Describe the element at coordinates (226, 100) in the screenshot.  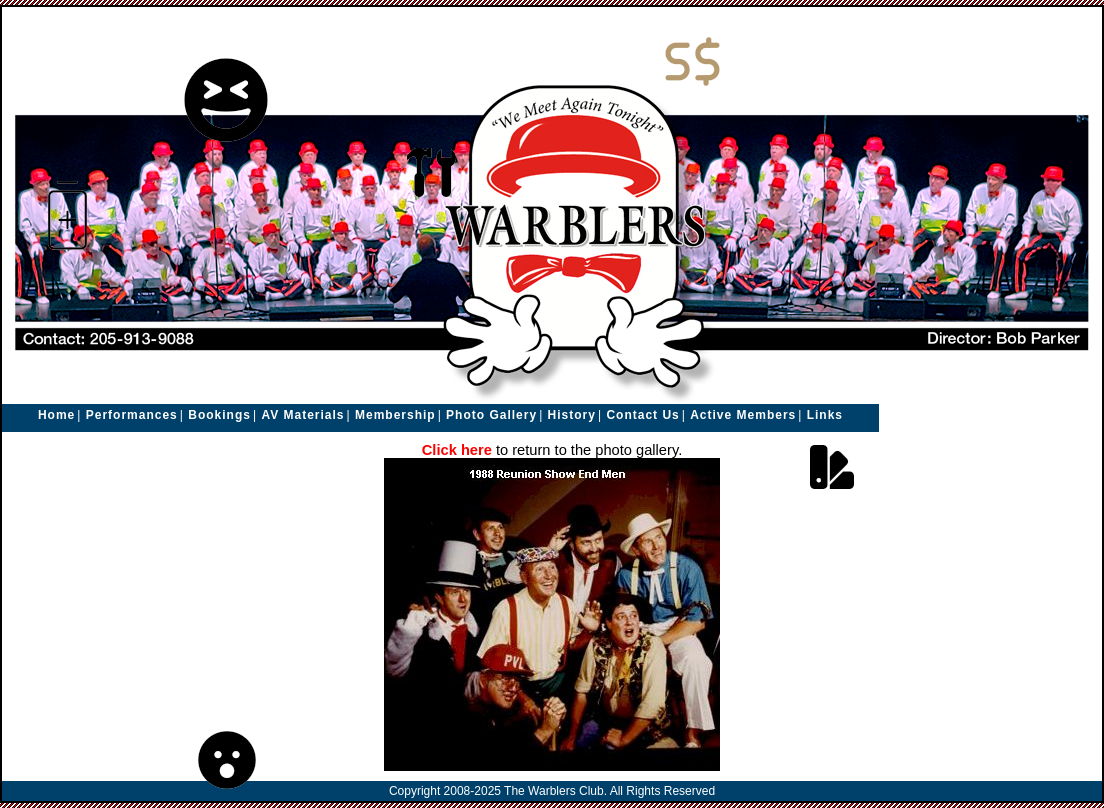
I see `react with a laughing emoji` at that location.